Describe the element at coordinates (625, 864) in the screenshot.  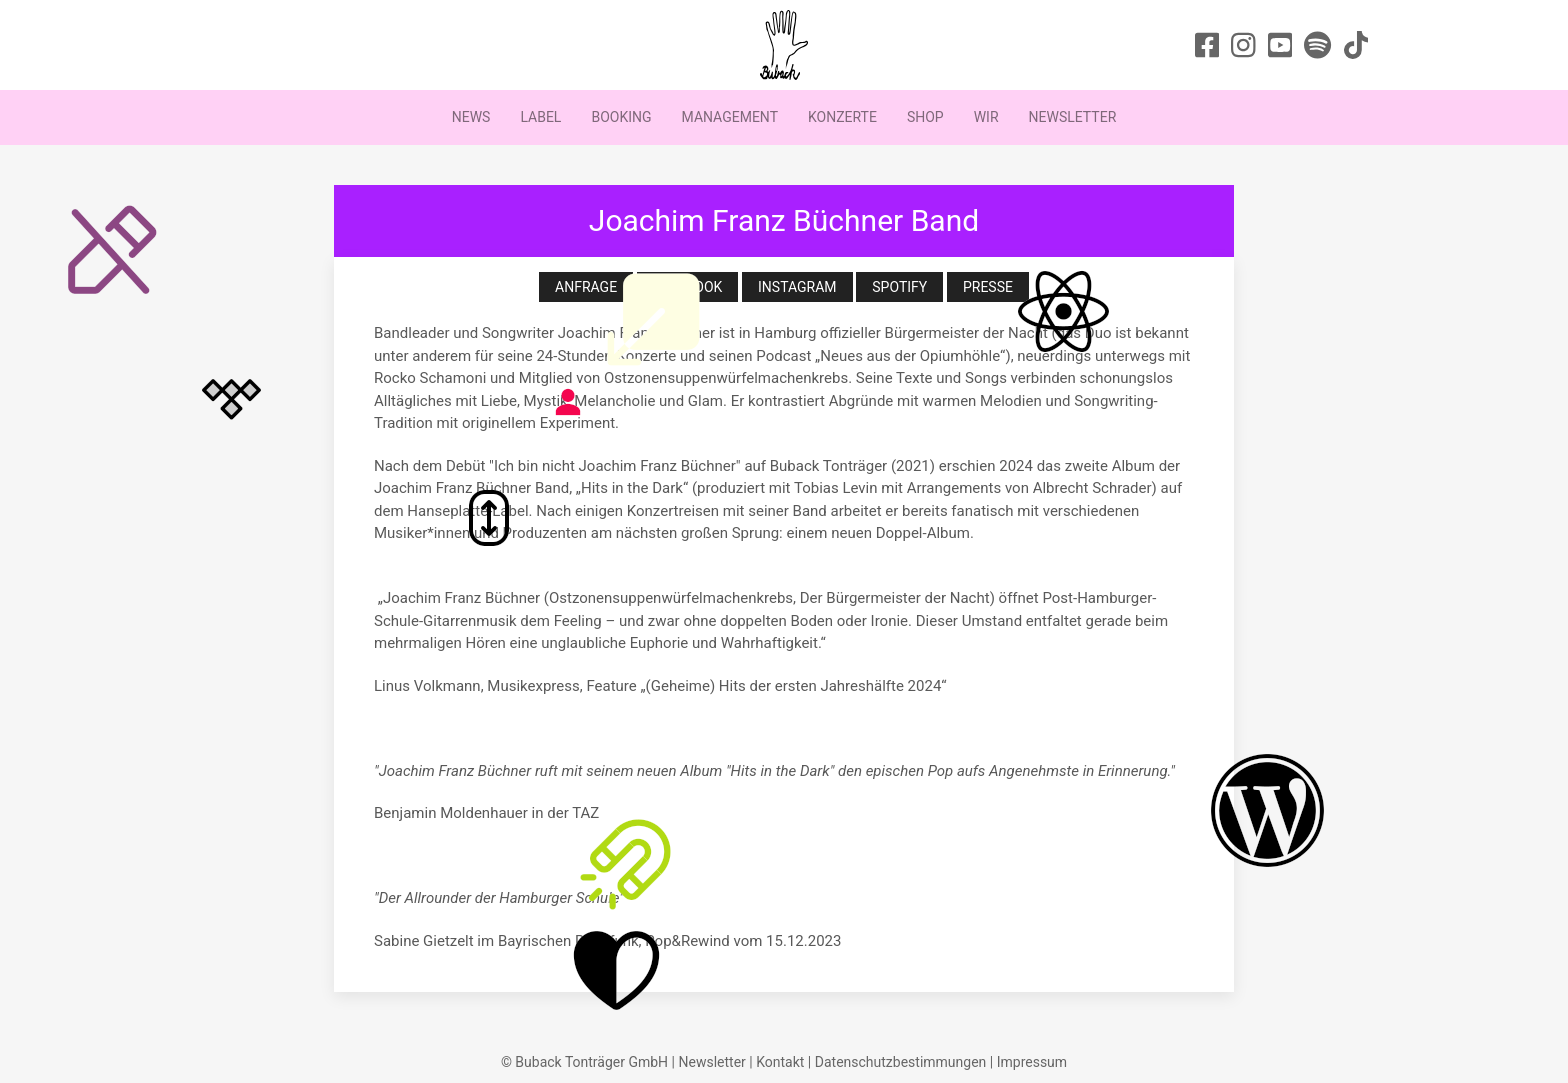
I see `attract or pull related items together` at that location.